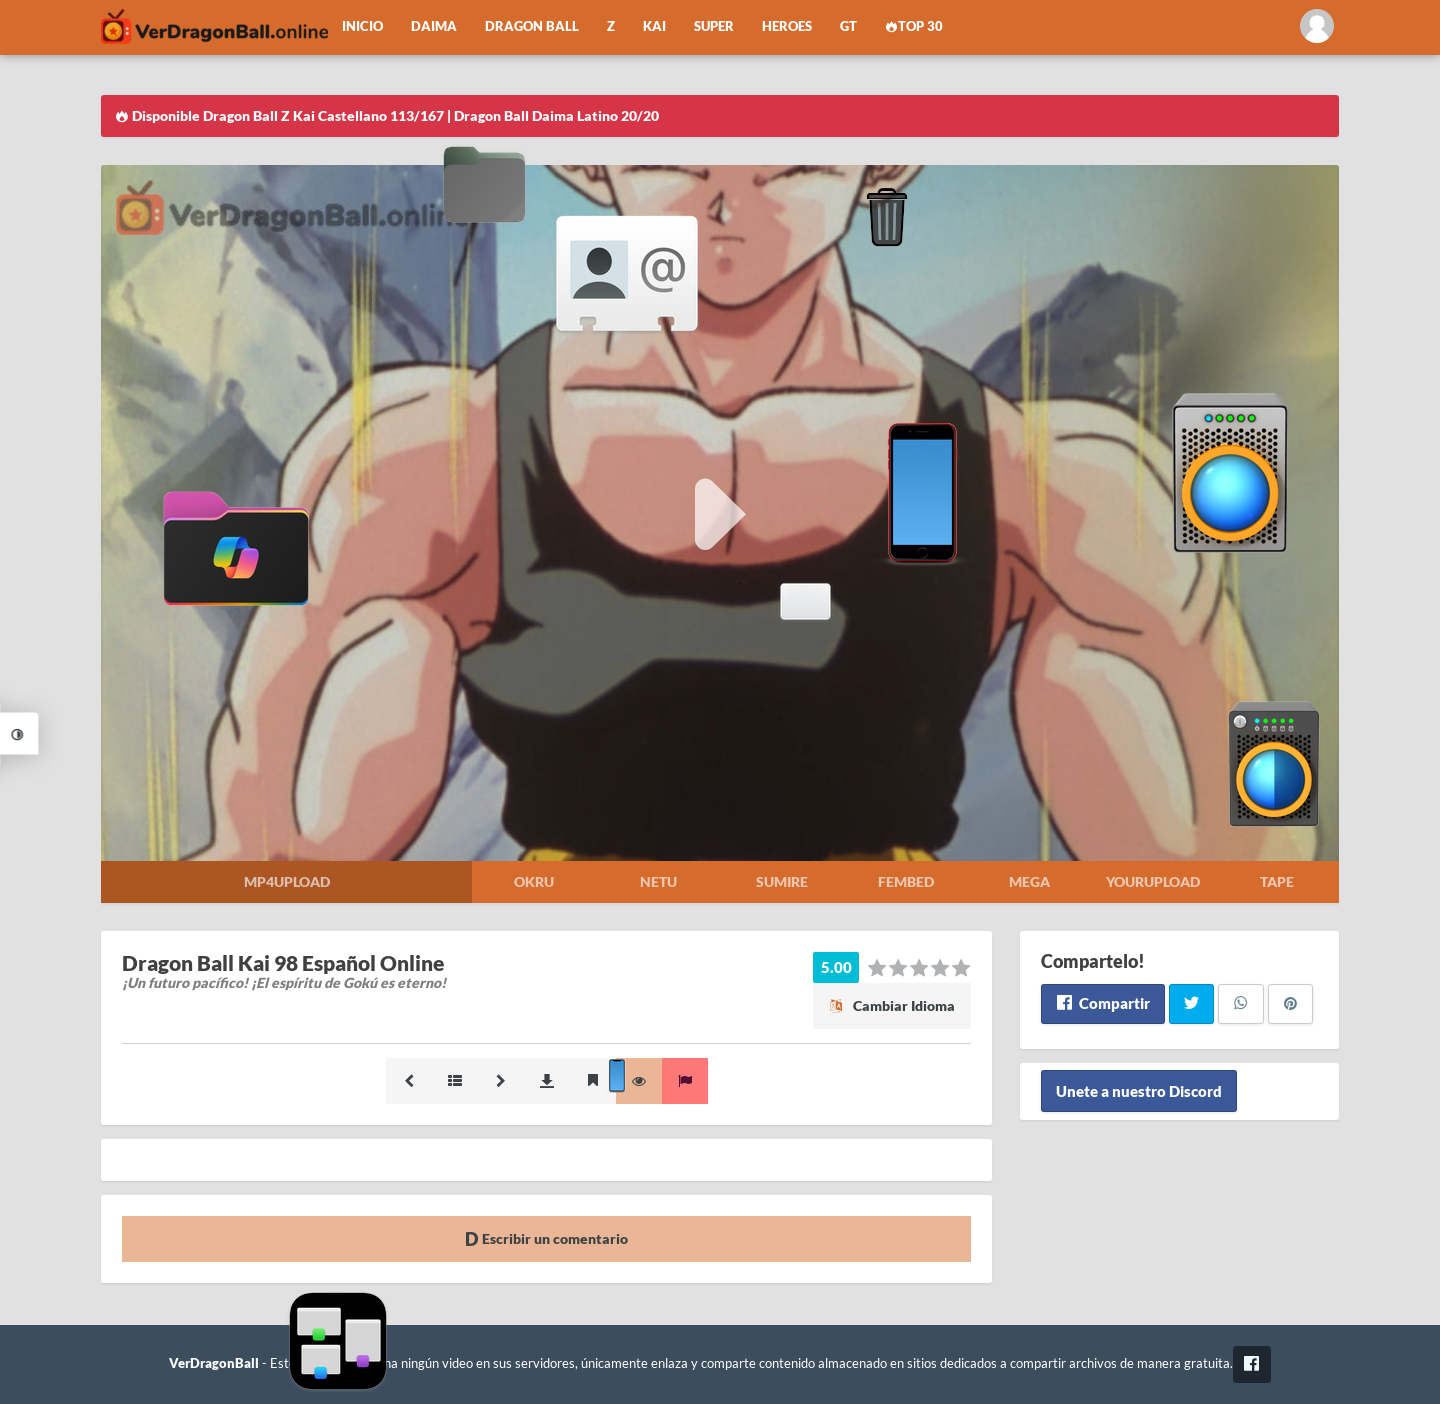 The image size is (1440, 1404). I want to click on iPhone 8 device connected to your Mac, so click(922, 494).